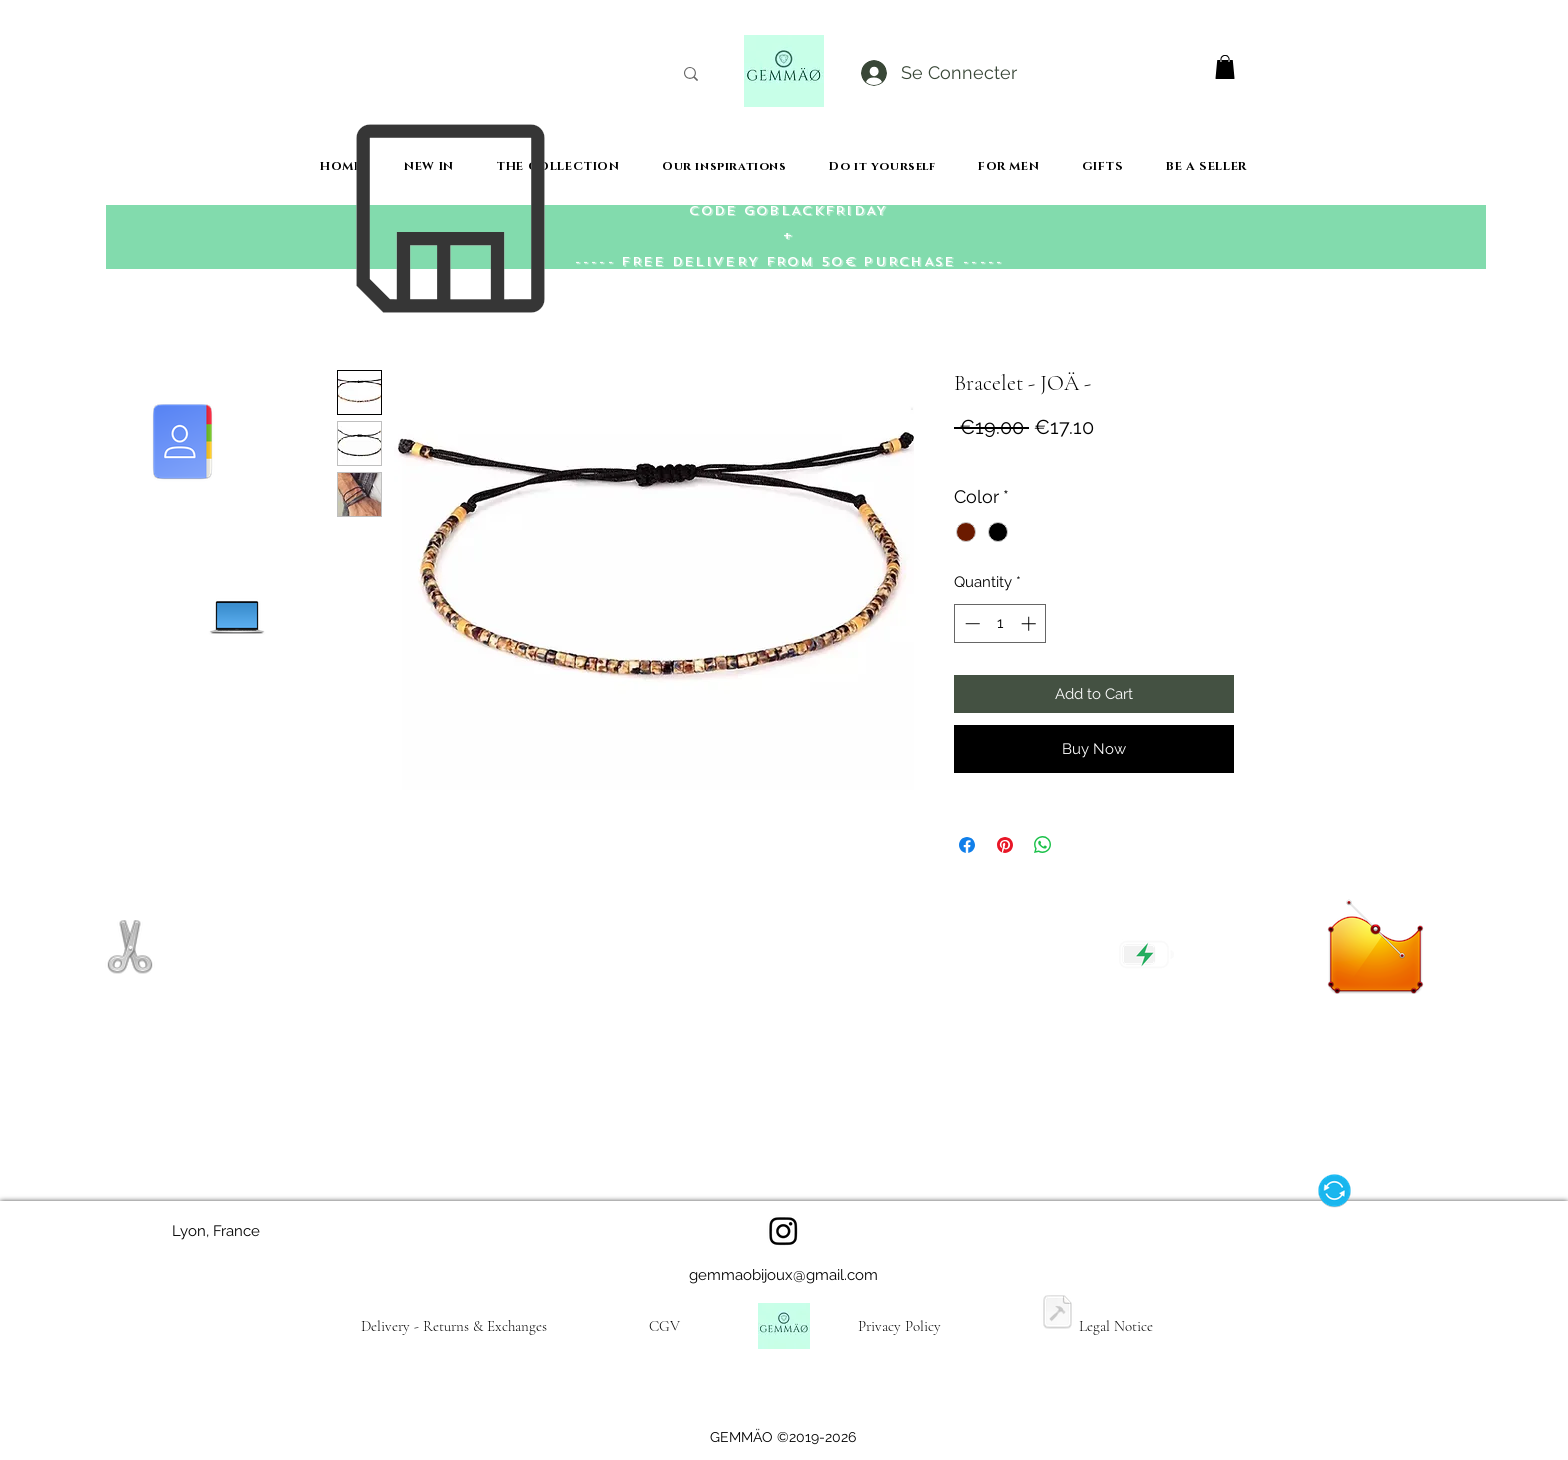 Image resolution: width=1568 pixels, height=1460 pixels. Describe the element at coordinates (1146, 954) in the screenshot. I see `indicates battery is charging at 70% capacity` at that location.